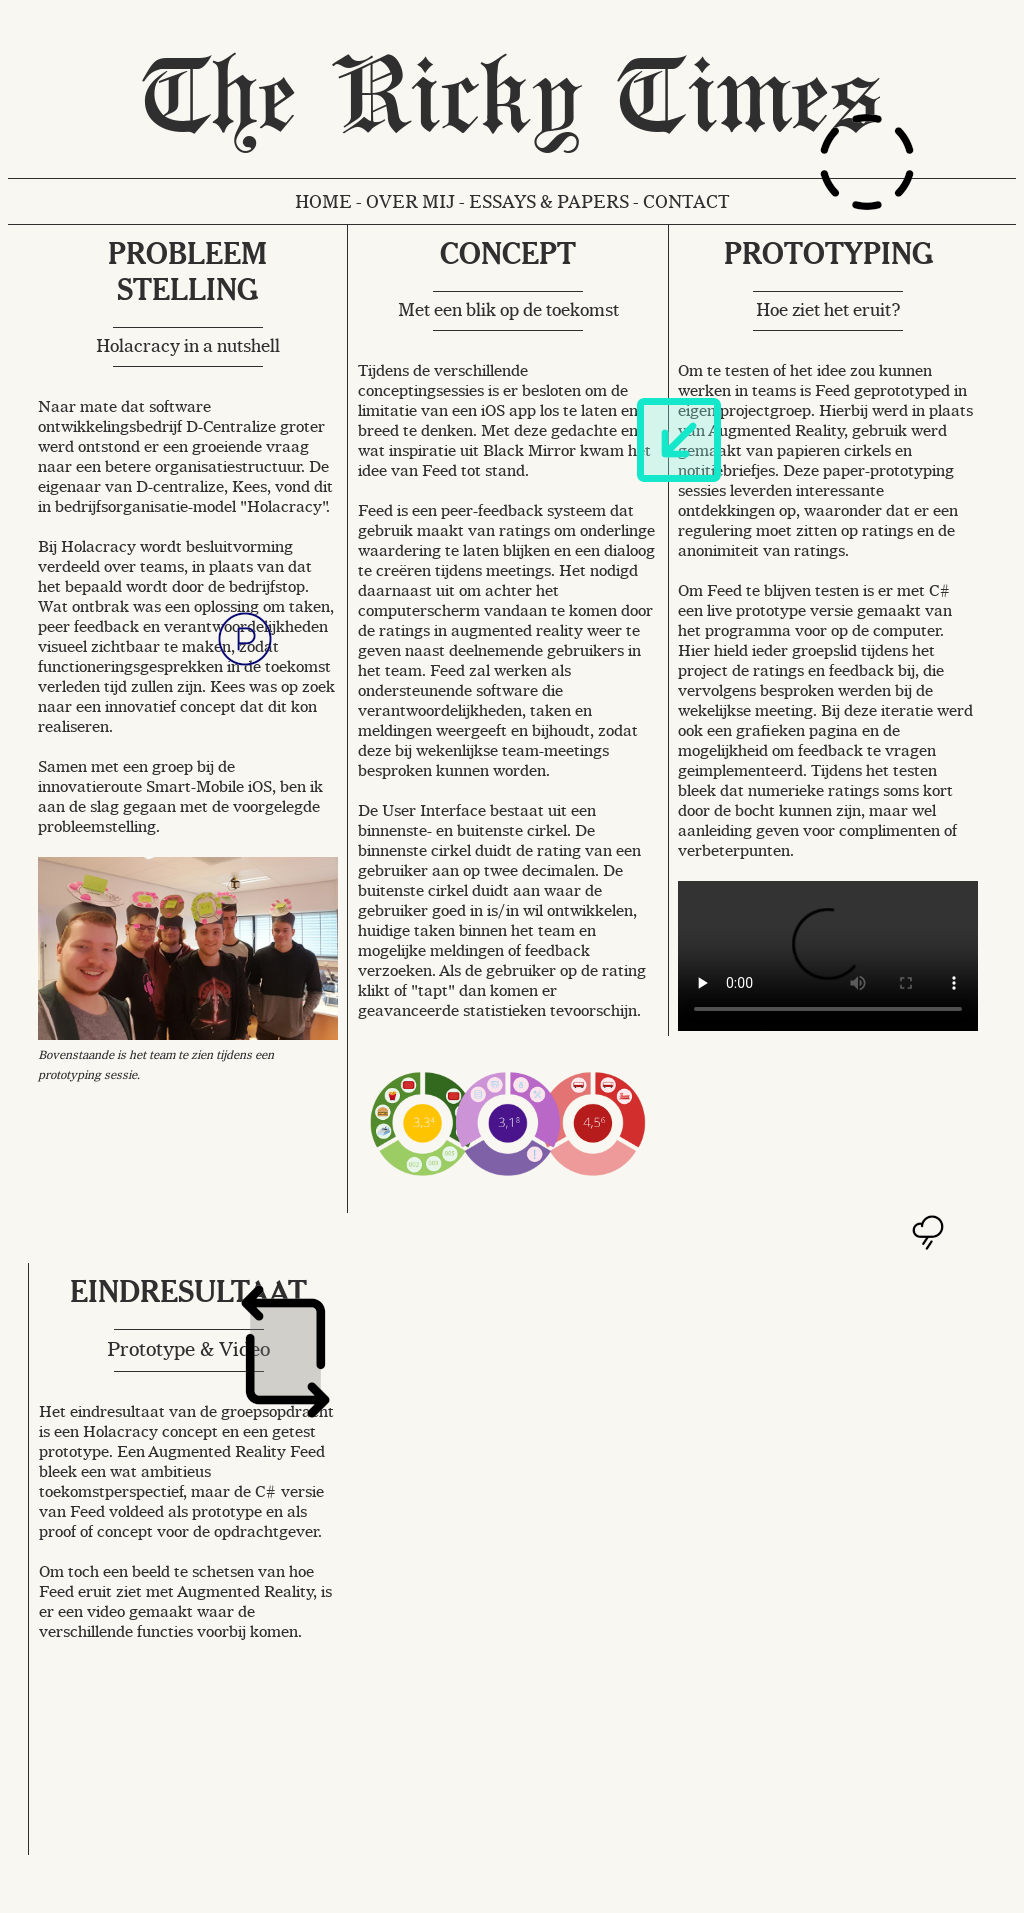  Describe the element at coordinates (679, 440) in the screenshot. I see `move content to bottom-left corner` at that location.